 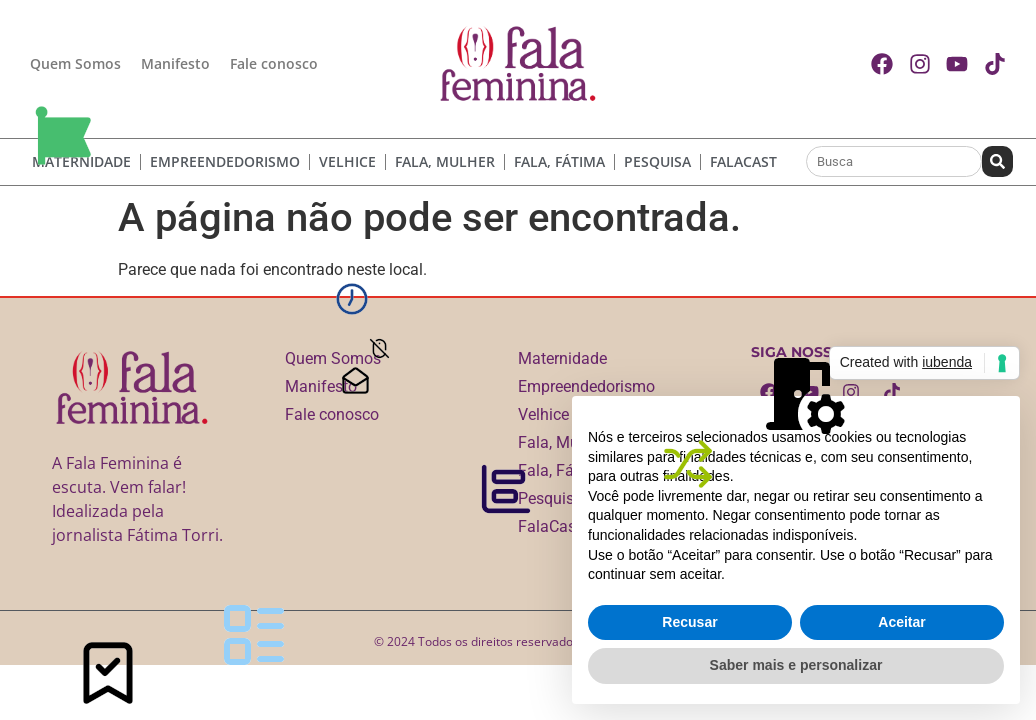 I want to click on item successfully bookmarked, so click(x=108, y=673).